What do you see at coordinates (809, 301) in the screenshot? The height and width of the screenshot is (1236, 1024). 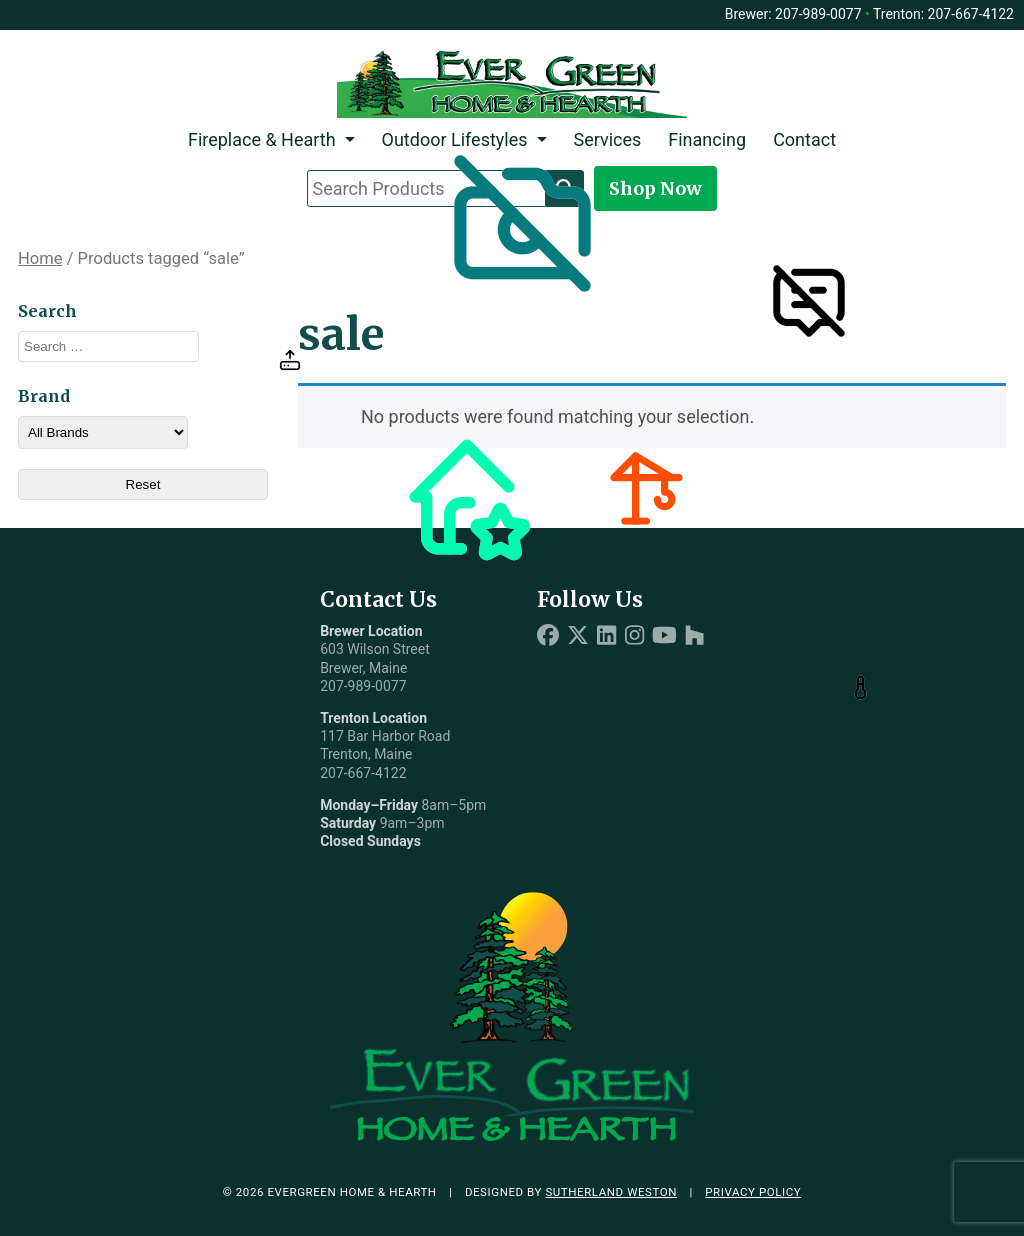 I see `messaging is disabled or unavailable` at bounding box center [809, 301].